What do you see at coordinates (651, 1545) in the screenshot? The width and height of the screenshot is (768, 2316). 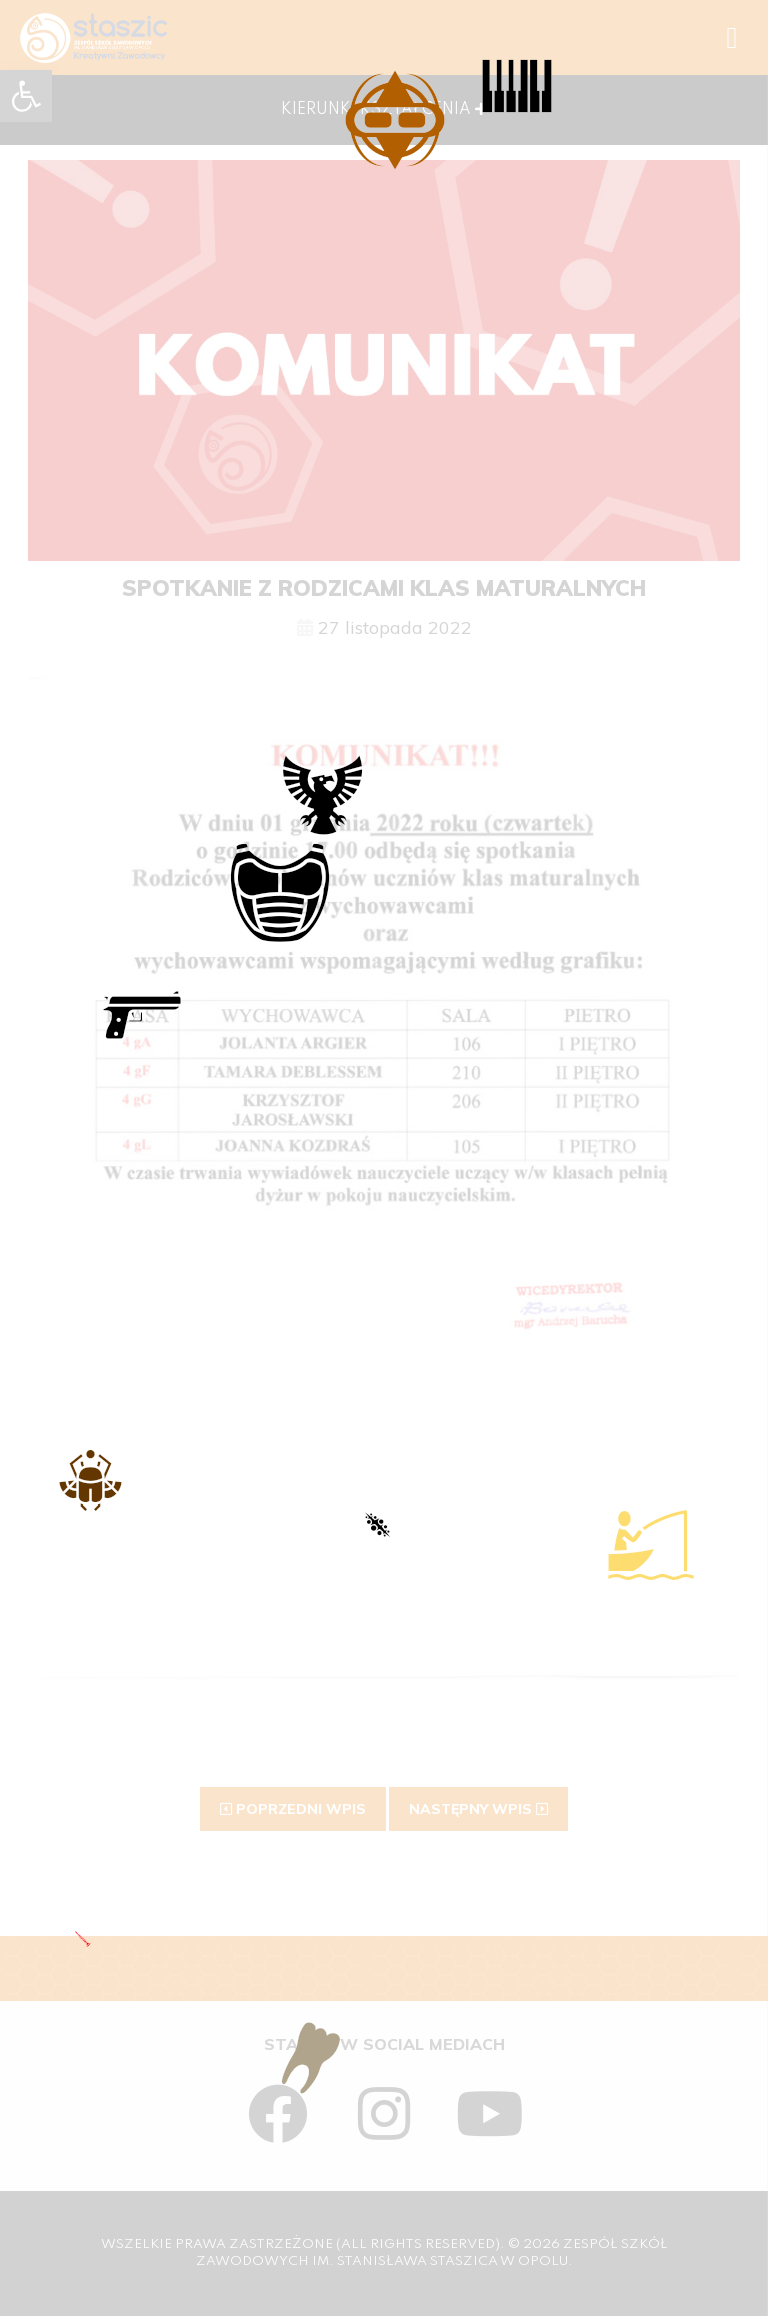 I see `access fishing activity or minigame` at bounding box center [651, 1545].